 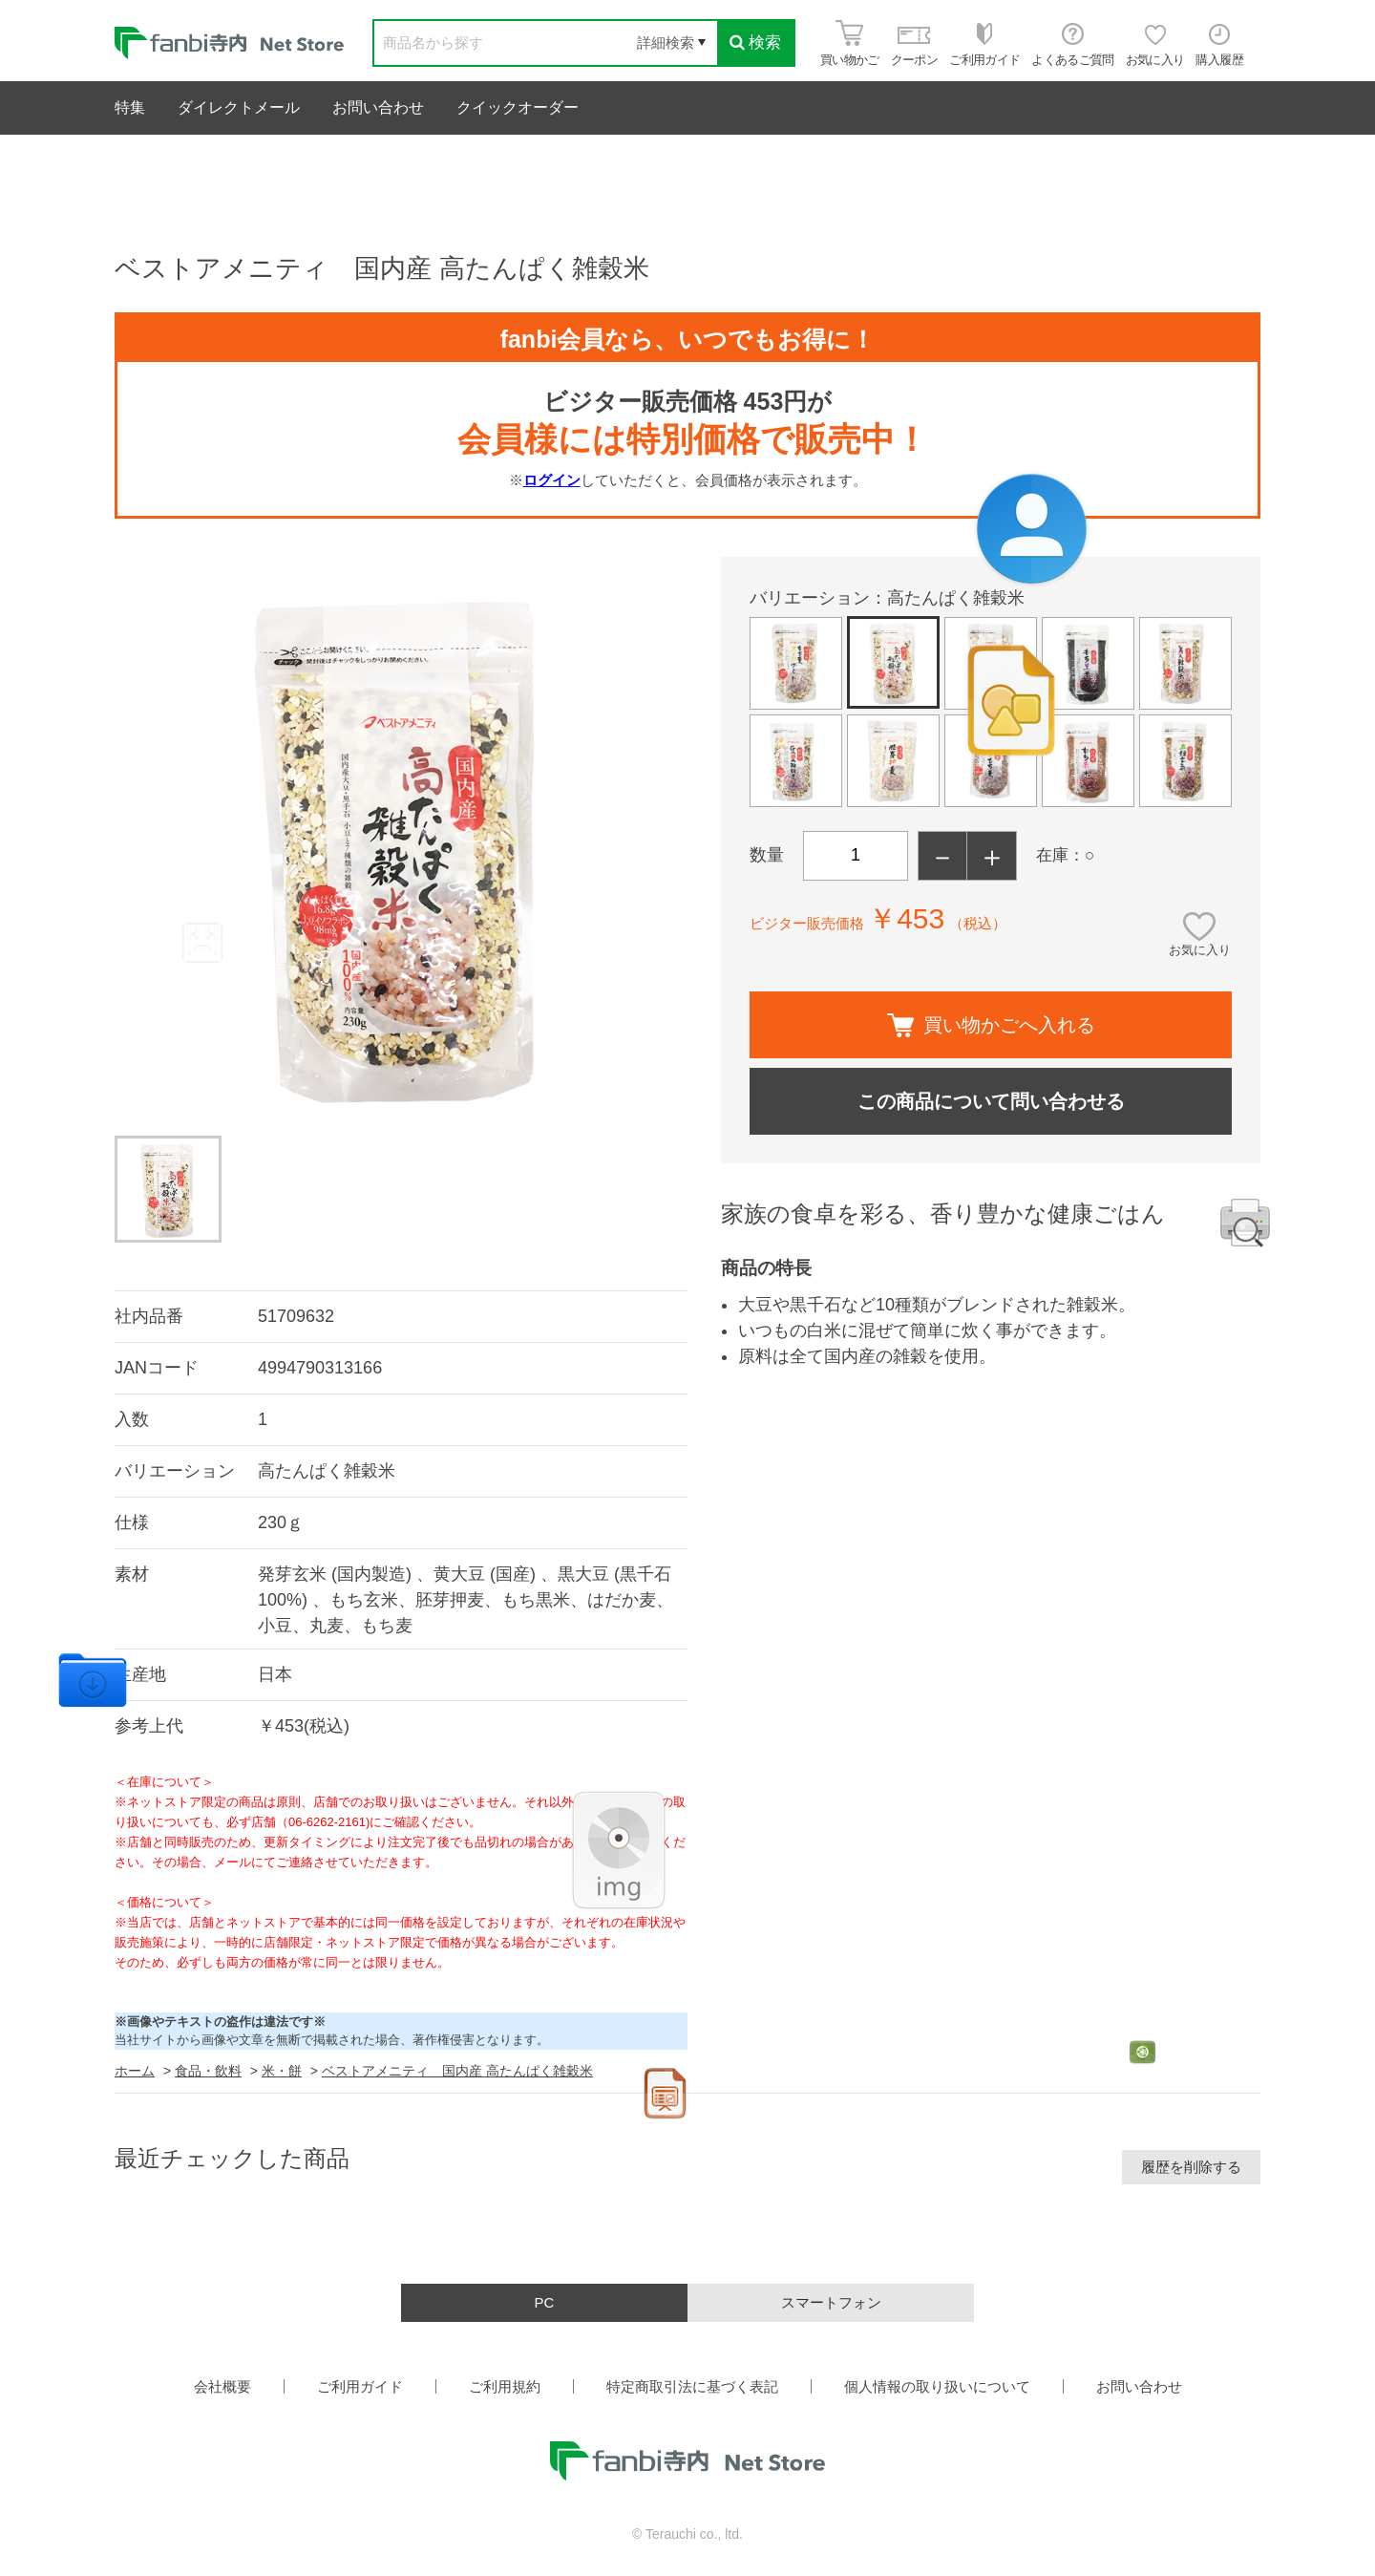 What do you see at coordinates (619, 1850) in the screenshot?
I see `raw disk image file type indicator` at bounding box center [619, 1850].